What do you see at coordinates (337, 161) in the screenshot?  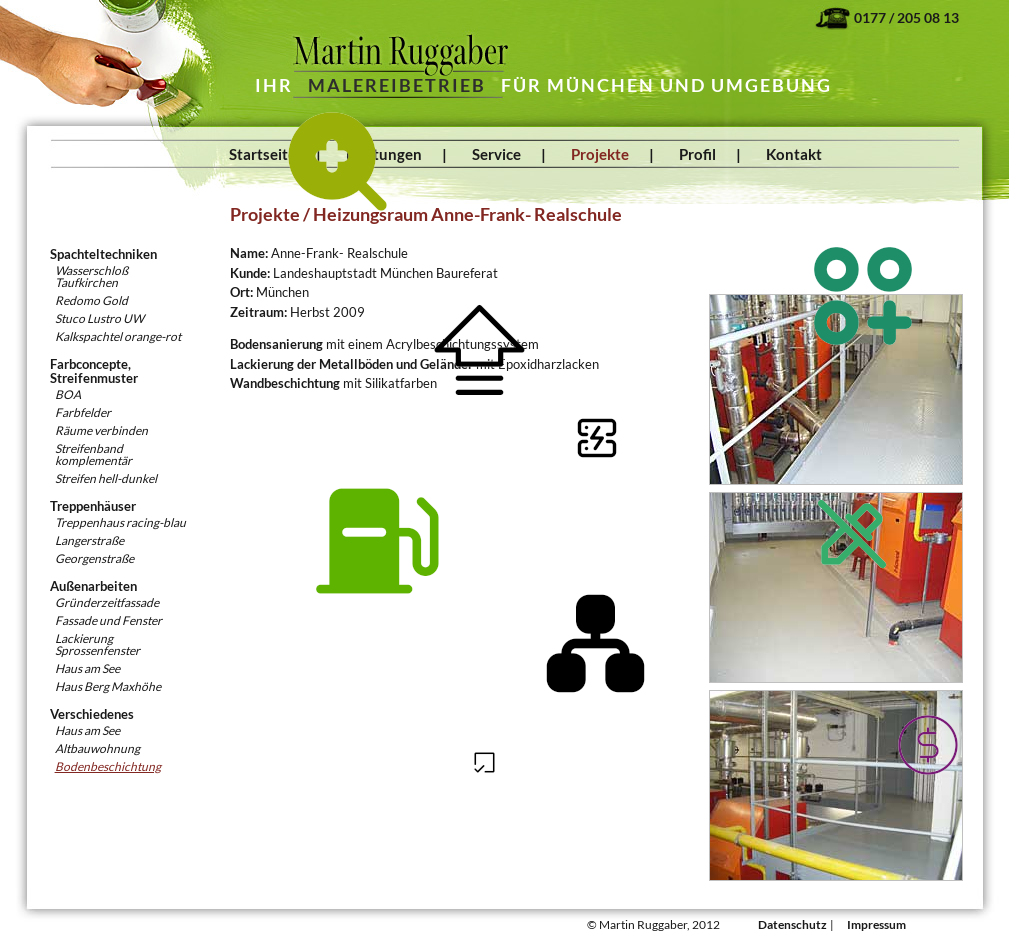 I see `zoom in on content` at bounding box center [337, 161].